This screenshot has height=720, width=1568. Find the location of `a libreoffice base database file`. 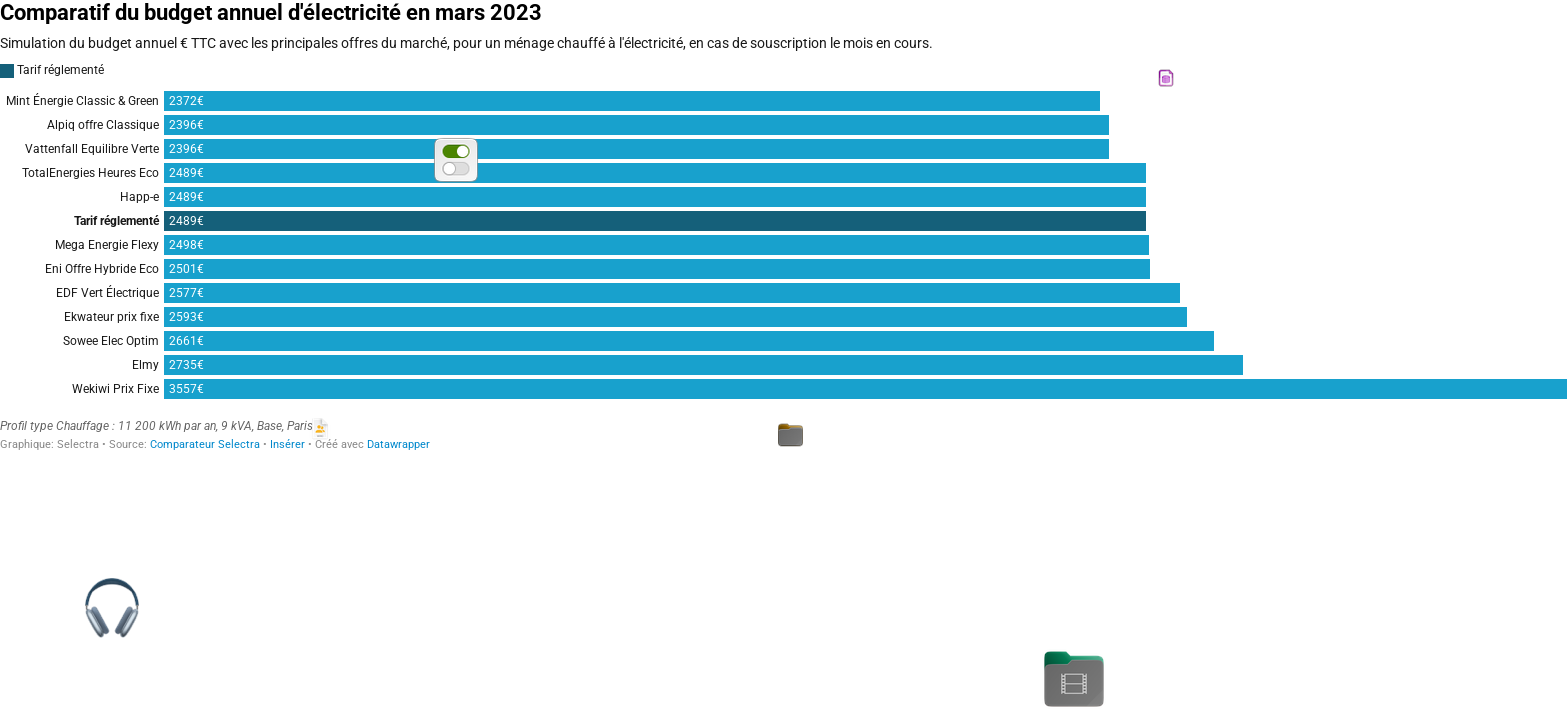

a libreoffice base database file is located at coordinates (1166, 78).